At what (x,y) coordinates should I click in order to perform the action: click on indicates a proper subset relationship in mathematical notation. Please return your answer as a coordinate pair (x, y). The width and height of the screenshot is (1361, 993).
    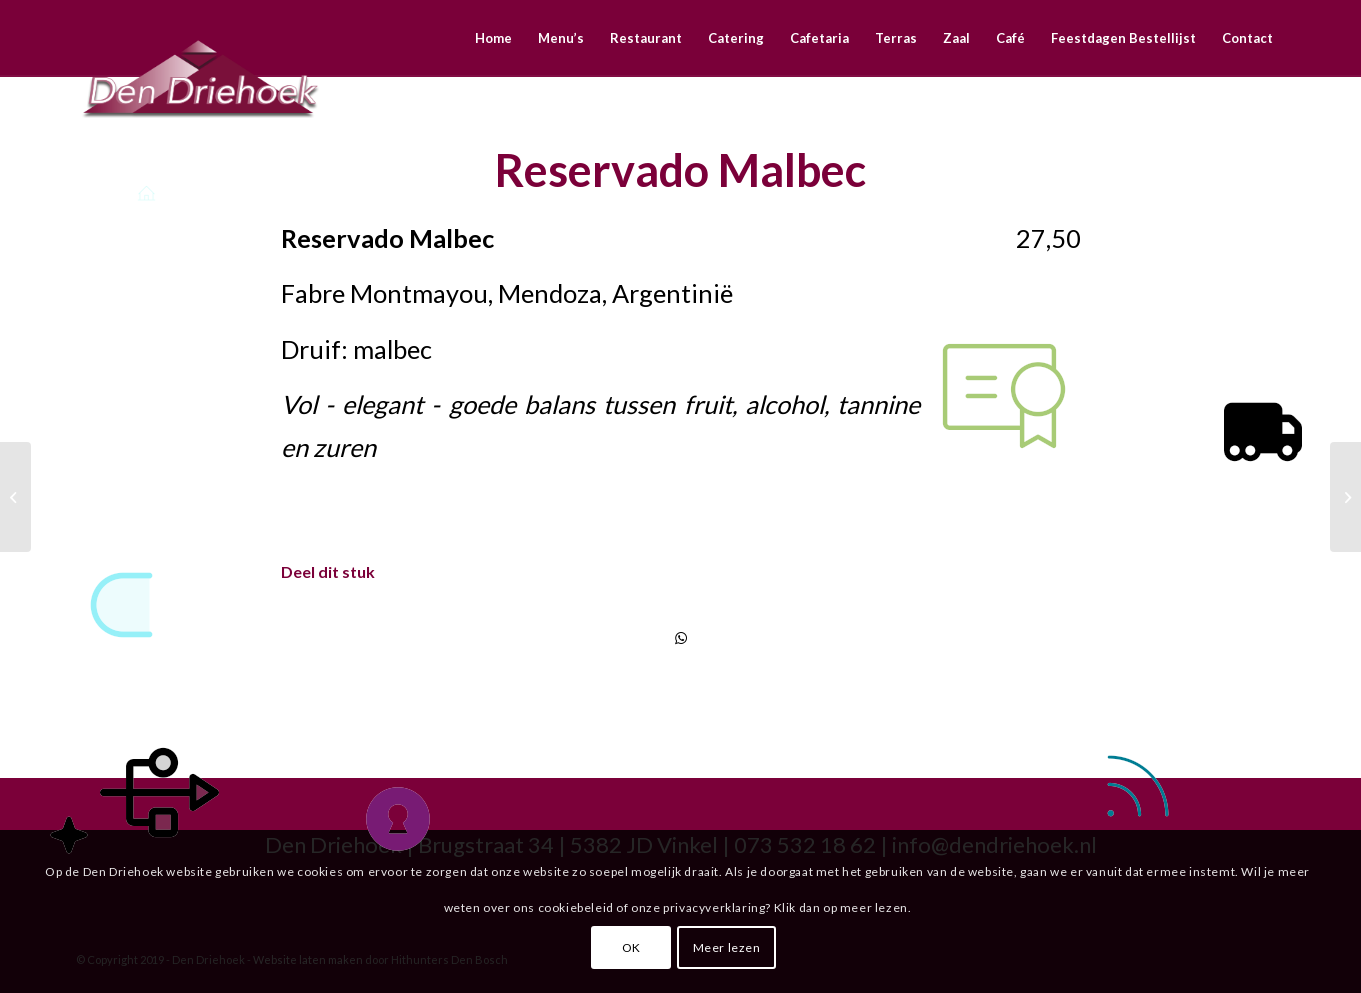
    Looking at the image, I should click on (123, 605).